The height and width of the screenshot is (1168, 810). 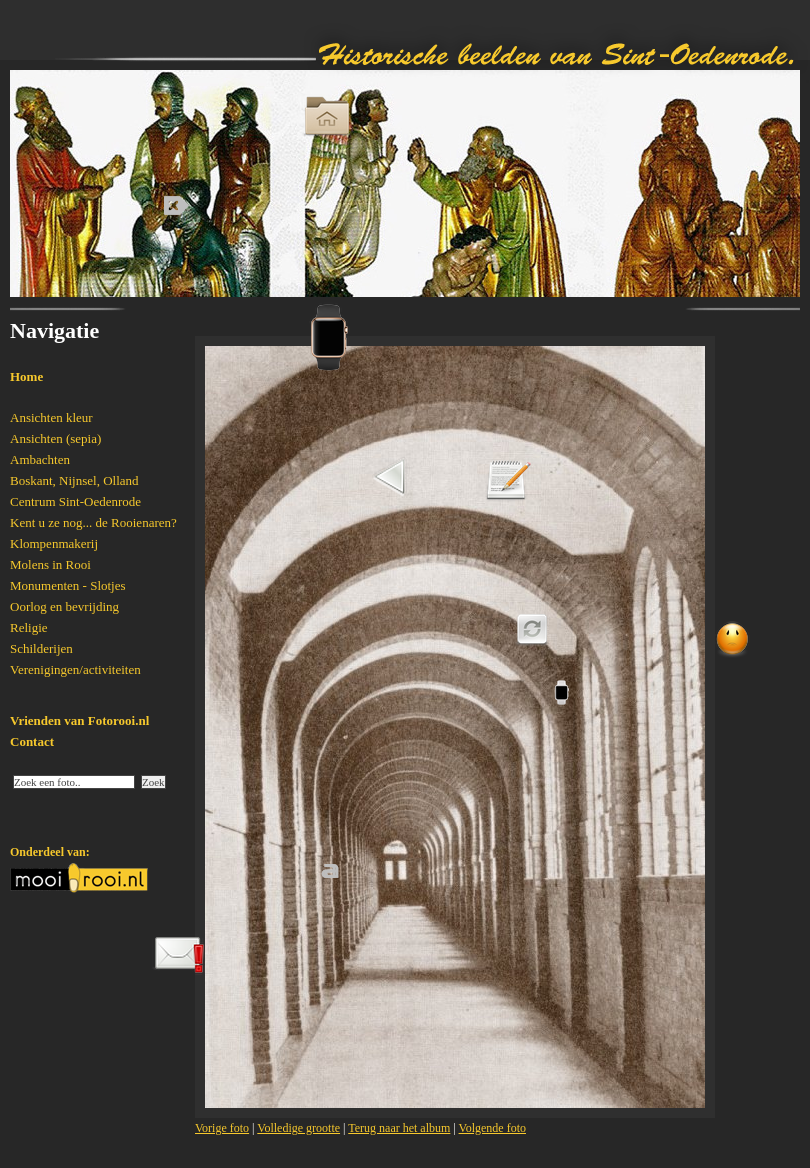 I want to click on mark email as important, so click(x=177, y=953).